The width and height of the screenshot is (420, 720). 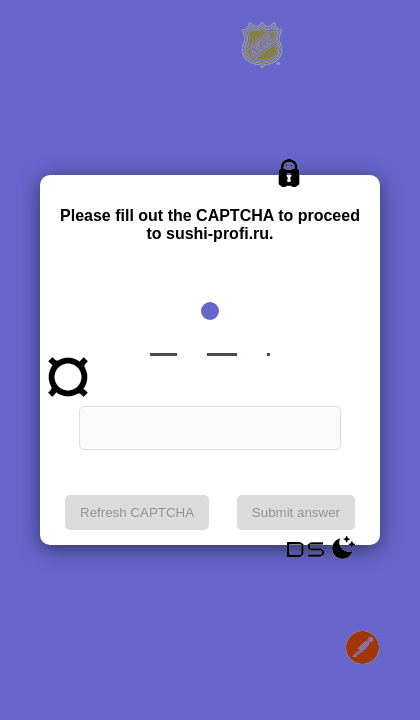 What do you see at coordinates (289, 173) in the screenshot?
I see `open private internet access vpn app` at bounding box center [289, 173].